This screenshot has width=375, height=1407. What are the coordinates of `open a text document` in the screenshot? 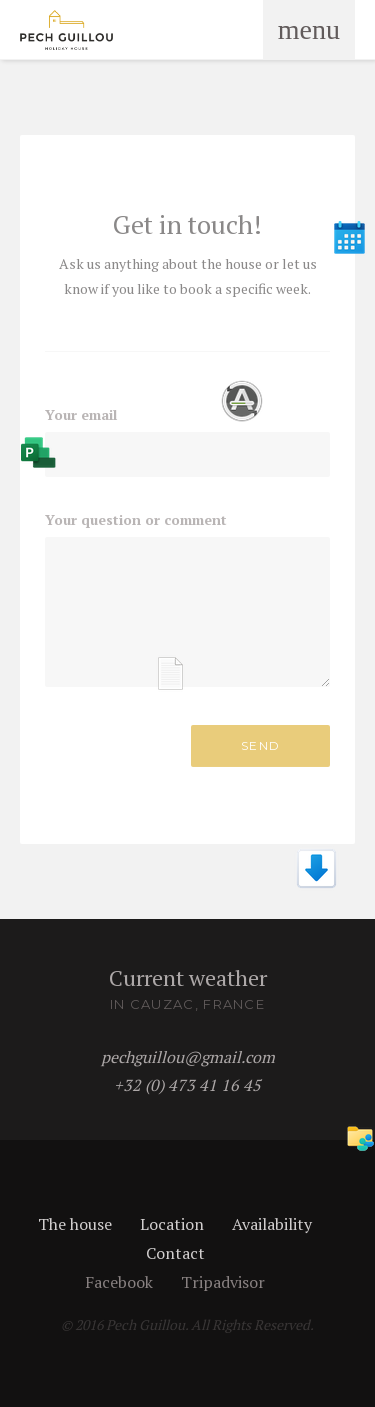 It's located at (170, 673).